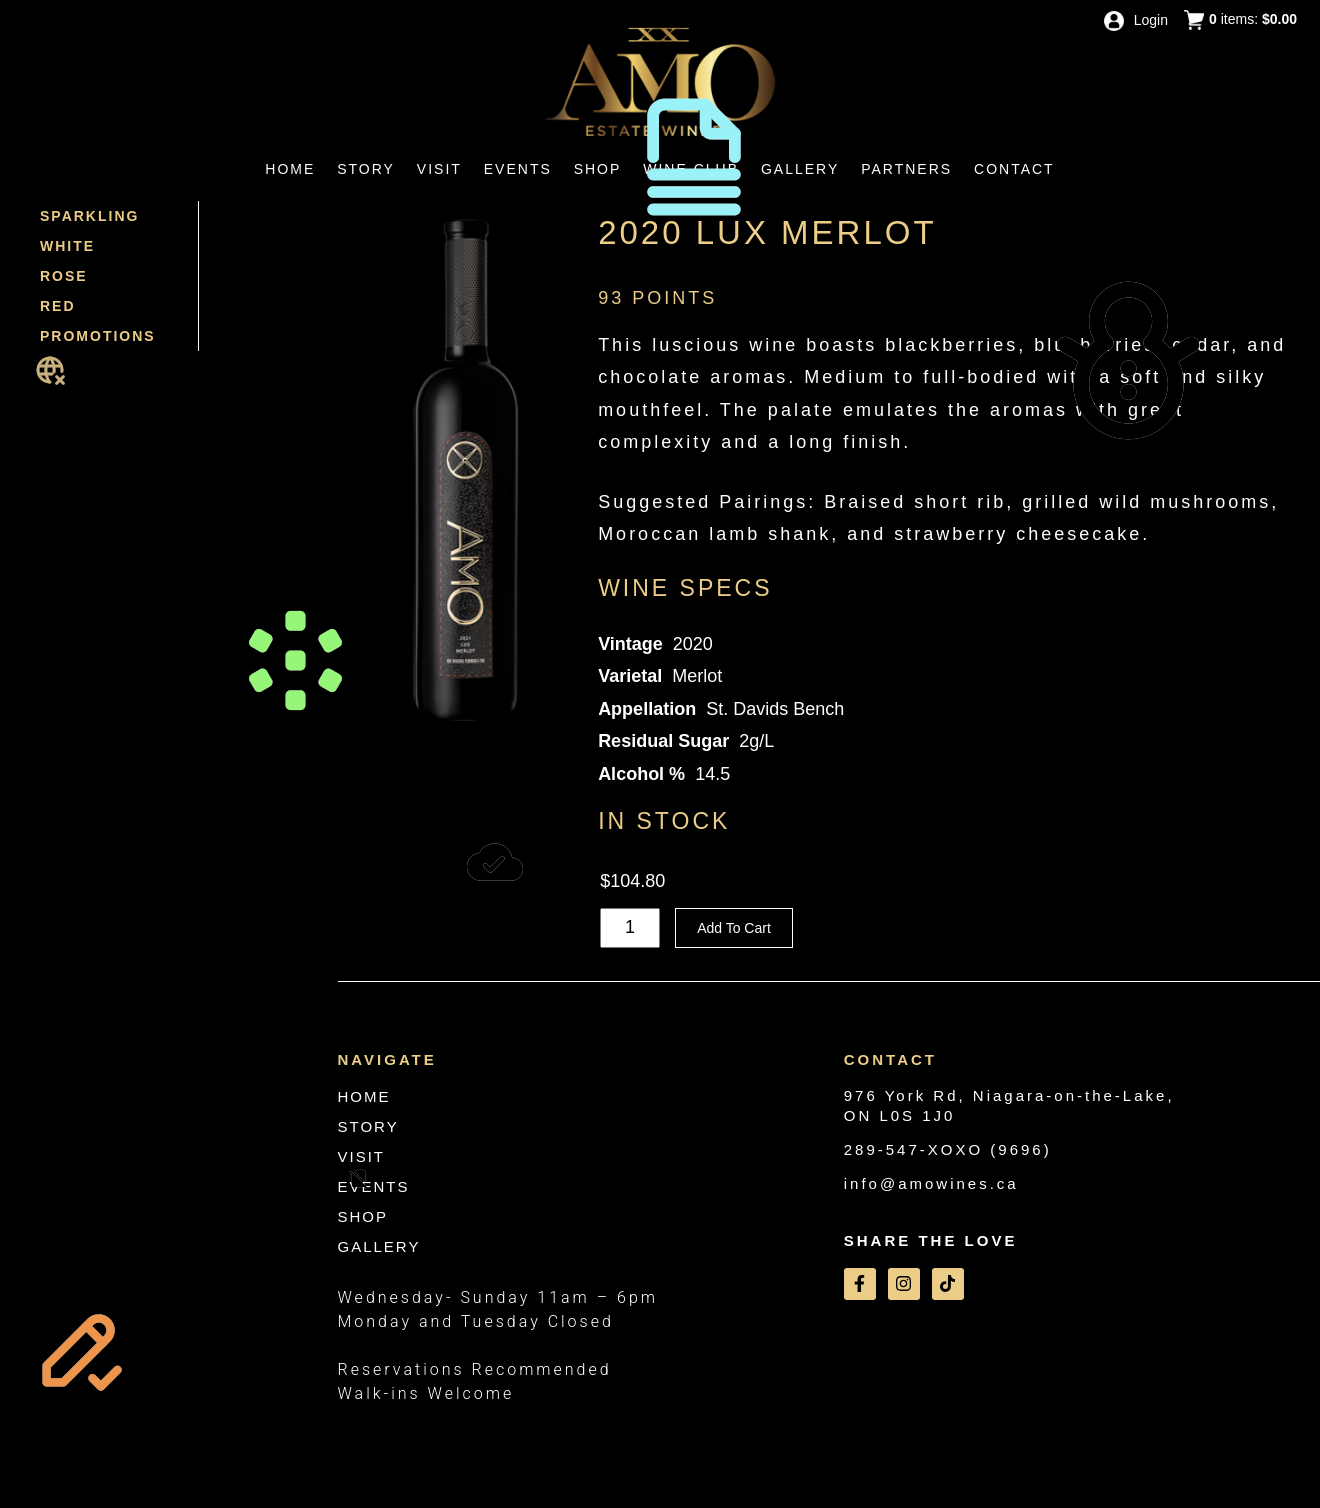 Image resolution: width=1320 pixels, height=1508 pixels. Describe the element at coordinates (295, 660) in the screenshot. I see `denodo brand logo` at that location.